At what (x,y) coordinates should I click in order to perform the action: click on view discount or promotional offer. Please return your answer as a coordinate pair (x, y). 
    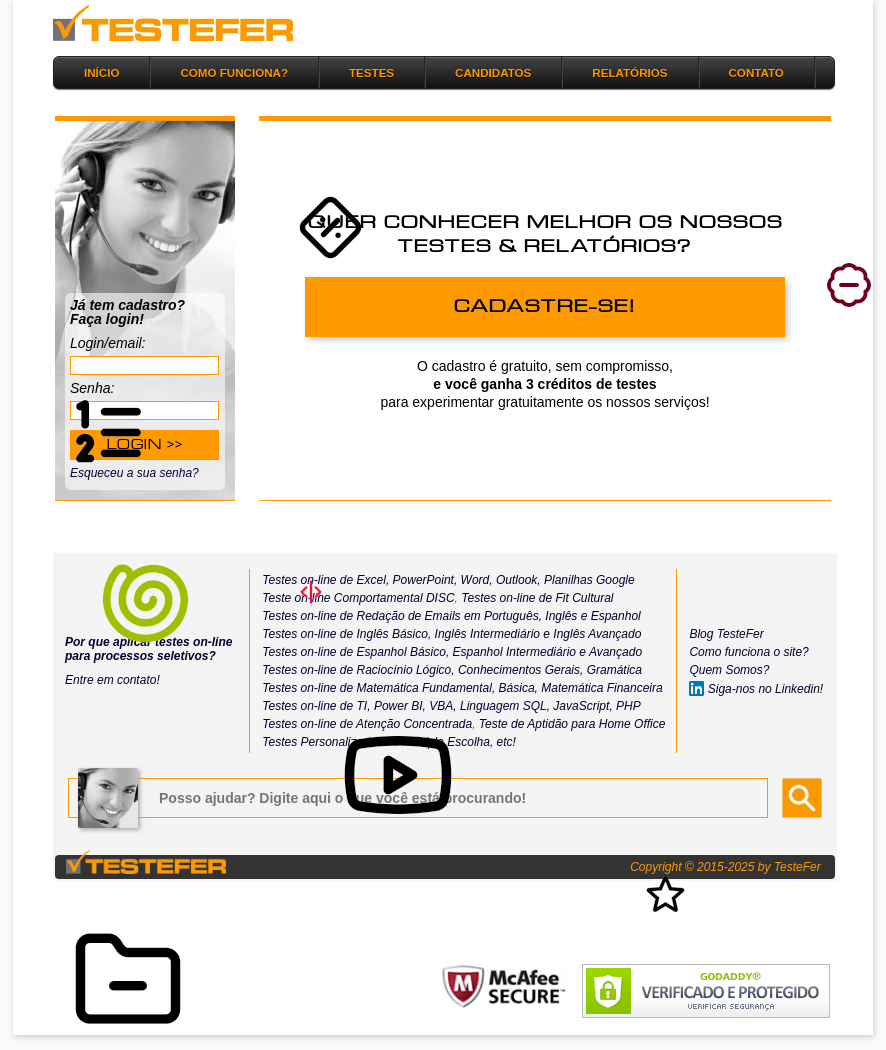
    Looking at the image, I should click on (330, 227).